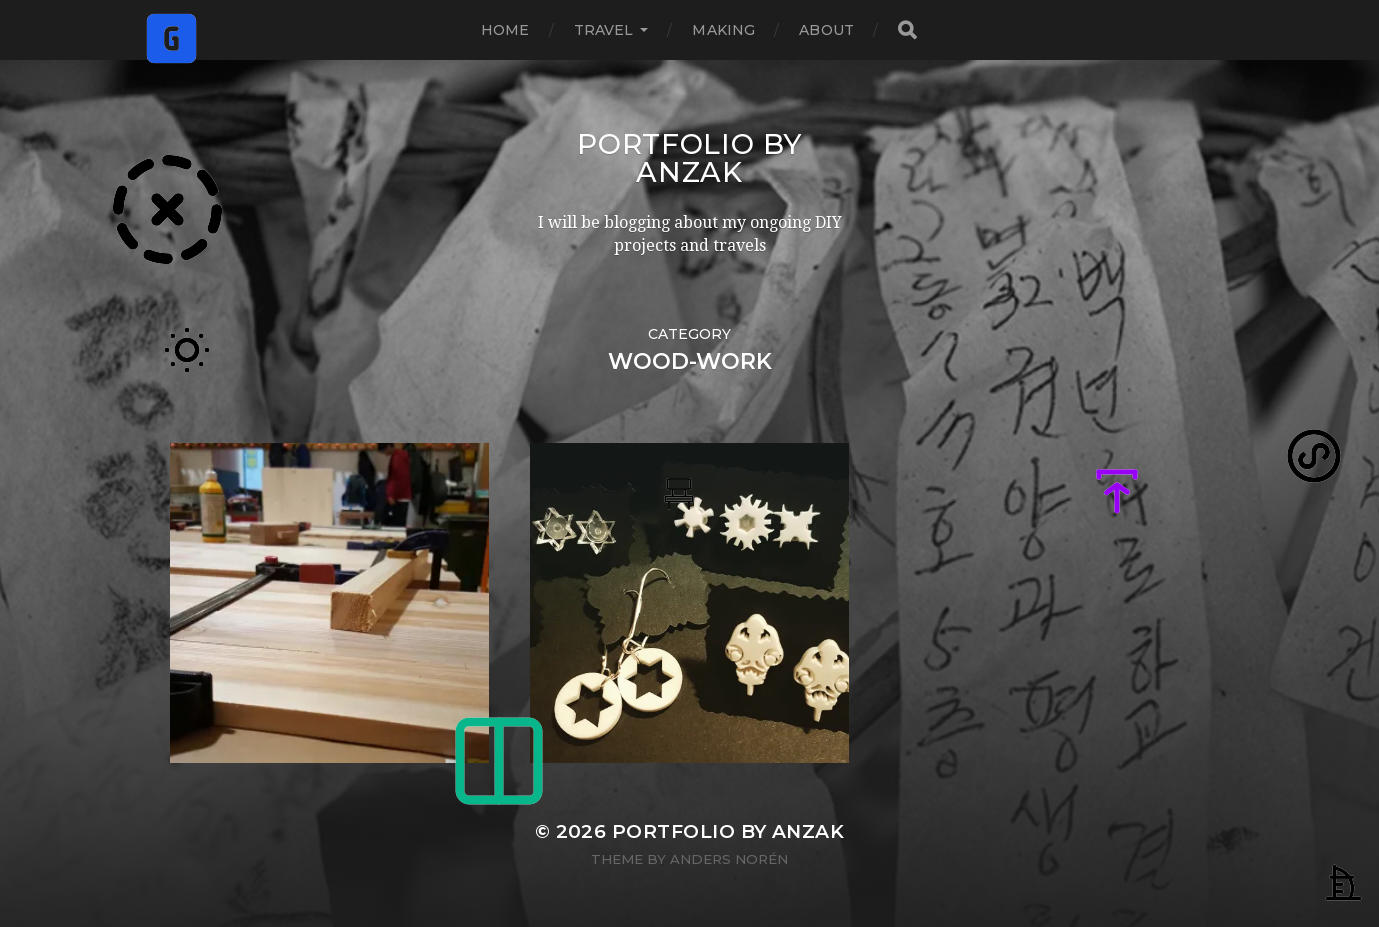 The image size is (1379, 927). What do you see at coordinates (499, 761) in the screenshot?
I see `switch to two-column layout` at bounding box center [499, 761].